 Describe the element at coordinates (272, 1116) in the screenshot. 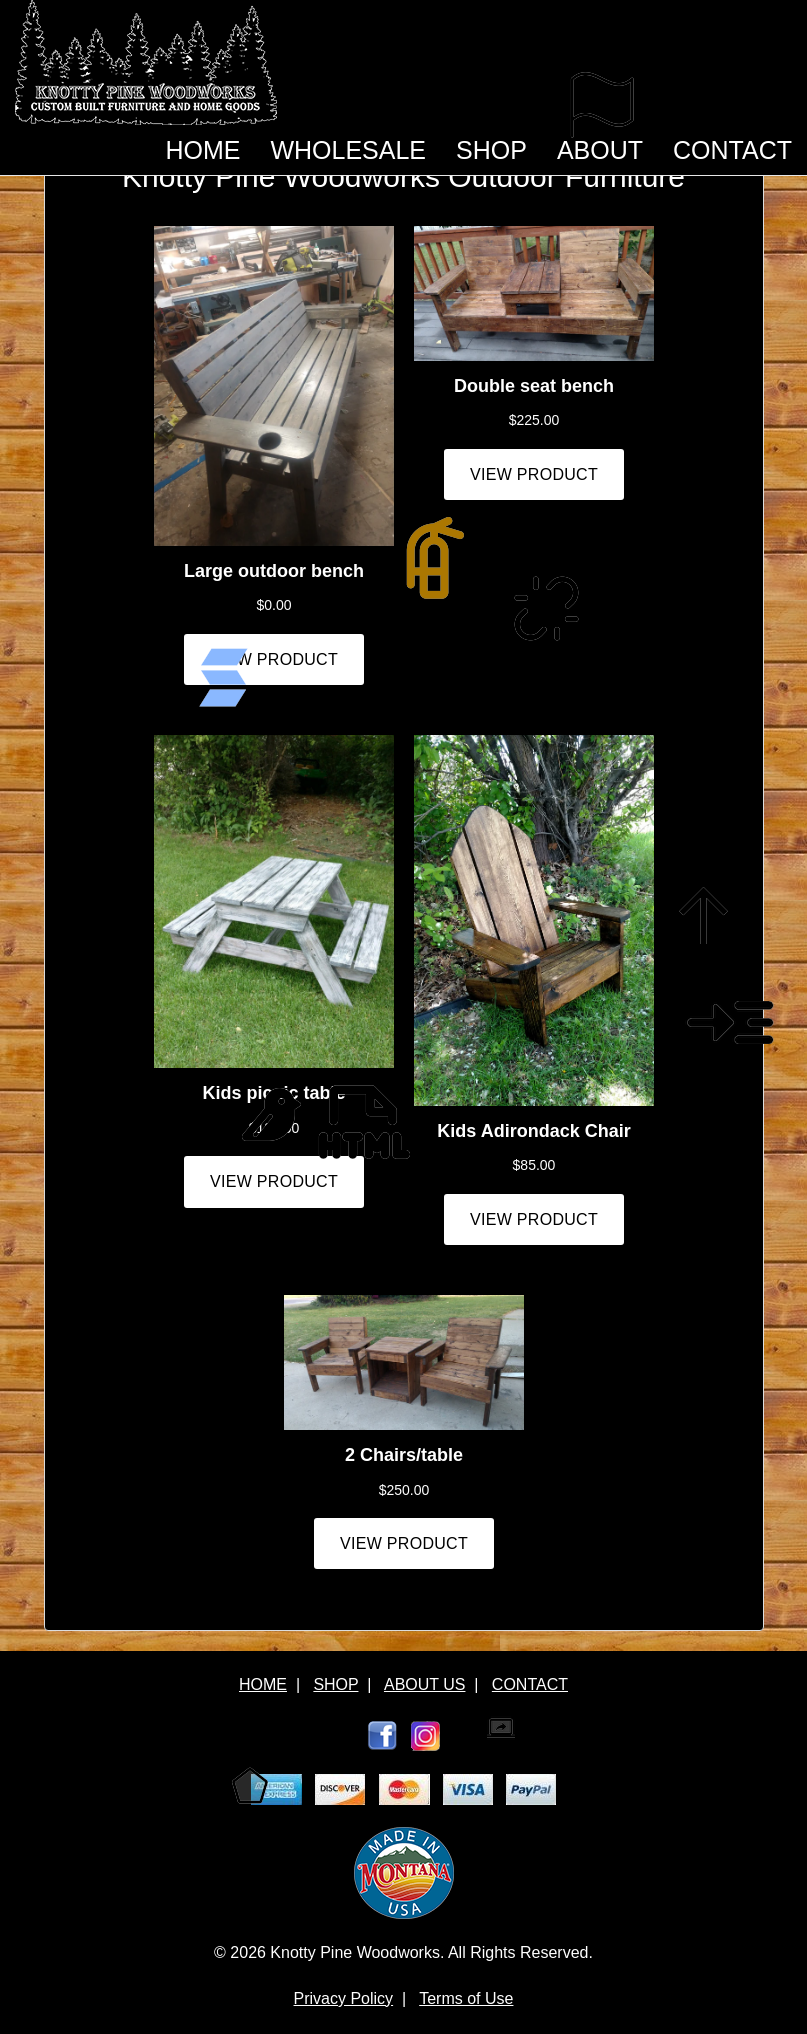

I see `access twitter or social media sharing` at that location.